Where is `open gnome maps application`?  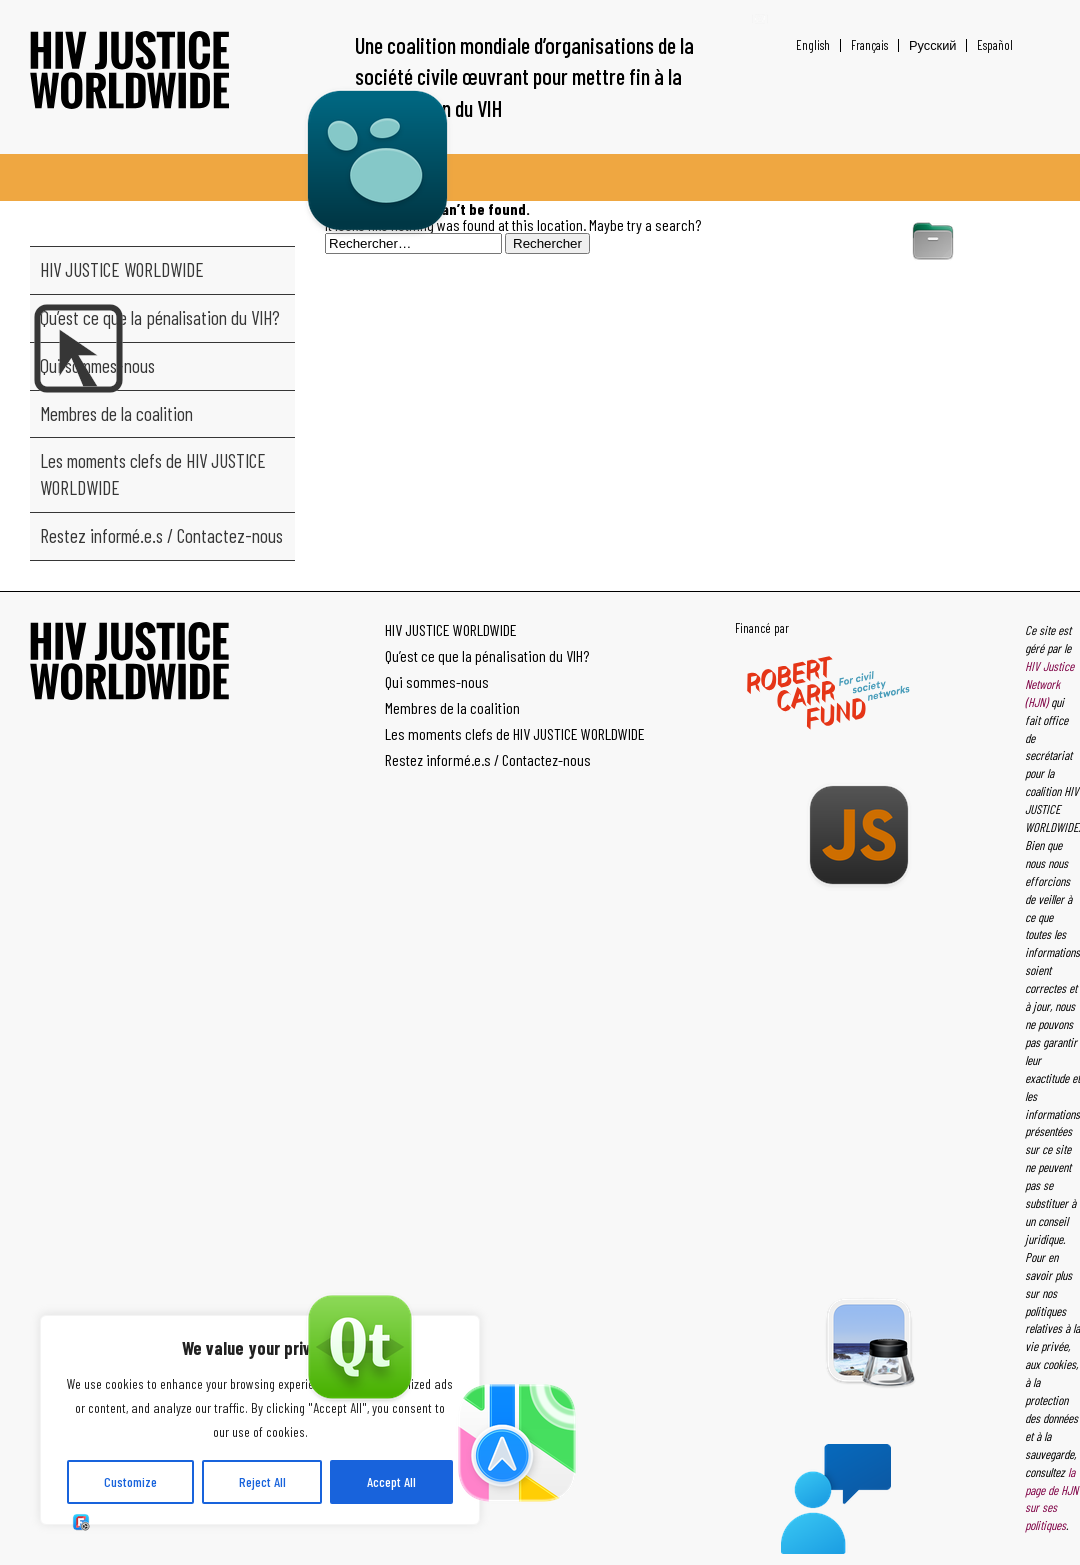 open gnome maps application is located at coordinates (517, 1443).